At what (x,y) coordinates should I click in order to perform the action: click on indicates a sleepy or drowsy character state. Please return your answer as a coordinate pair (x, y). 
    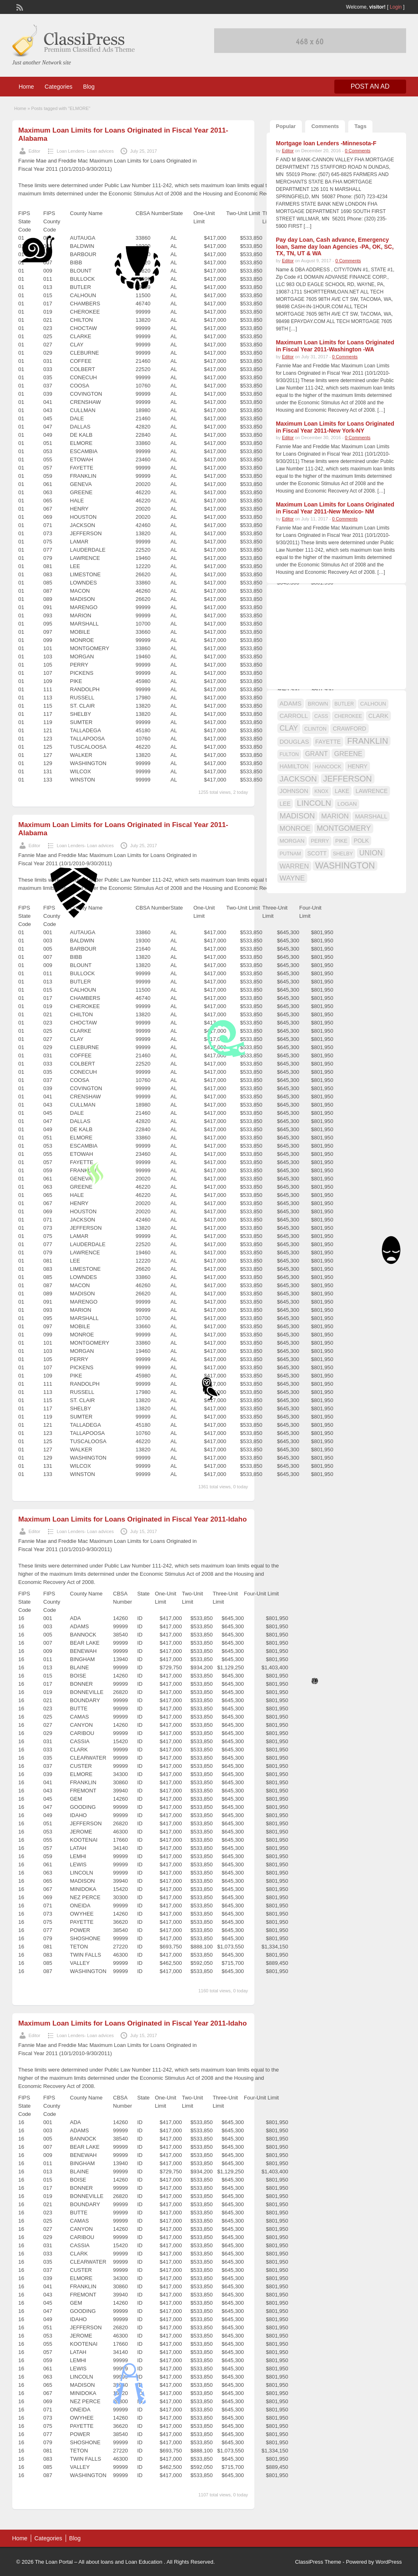
    Looking at the image, I should click on (391, 1250).